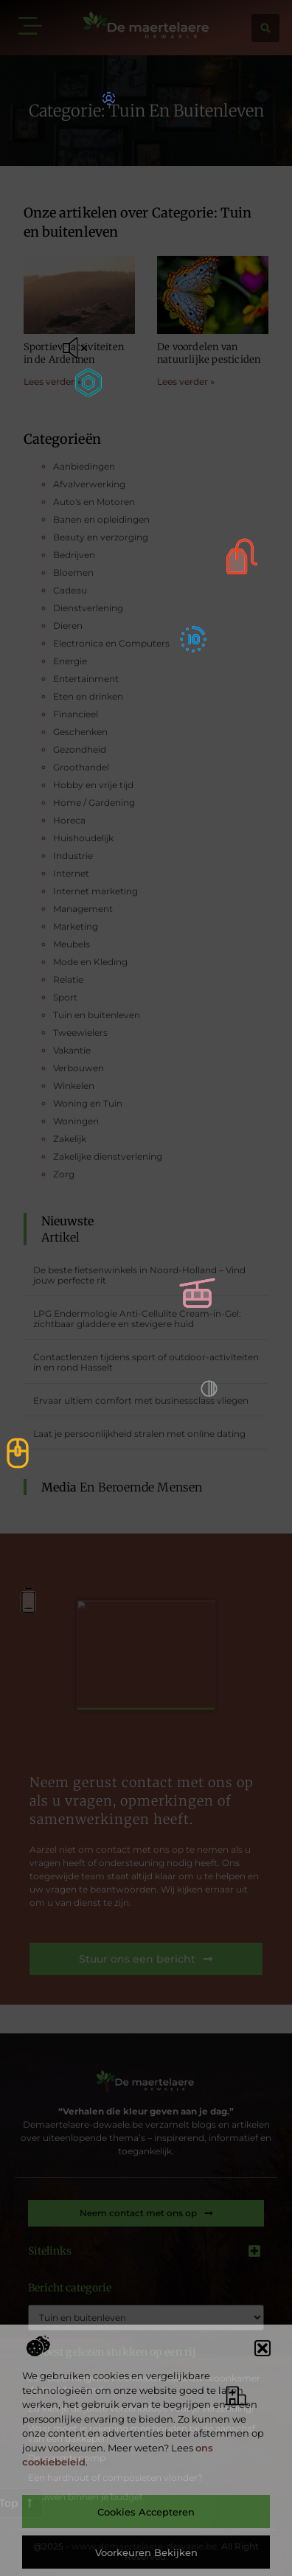 This screenshot has height=2576, width=292. Describe the element at coordinates (197, 1293) in the screenshot. I see `access cable car or gondola transit information` at that location.